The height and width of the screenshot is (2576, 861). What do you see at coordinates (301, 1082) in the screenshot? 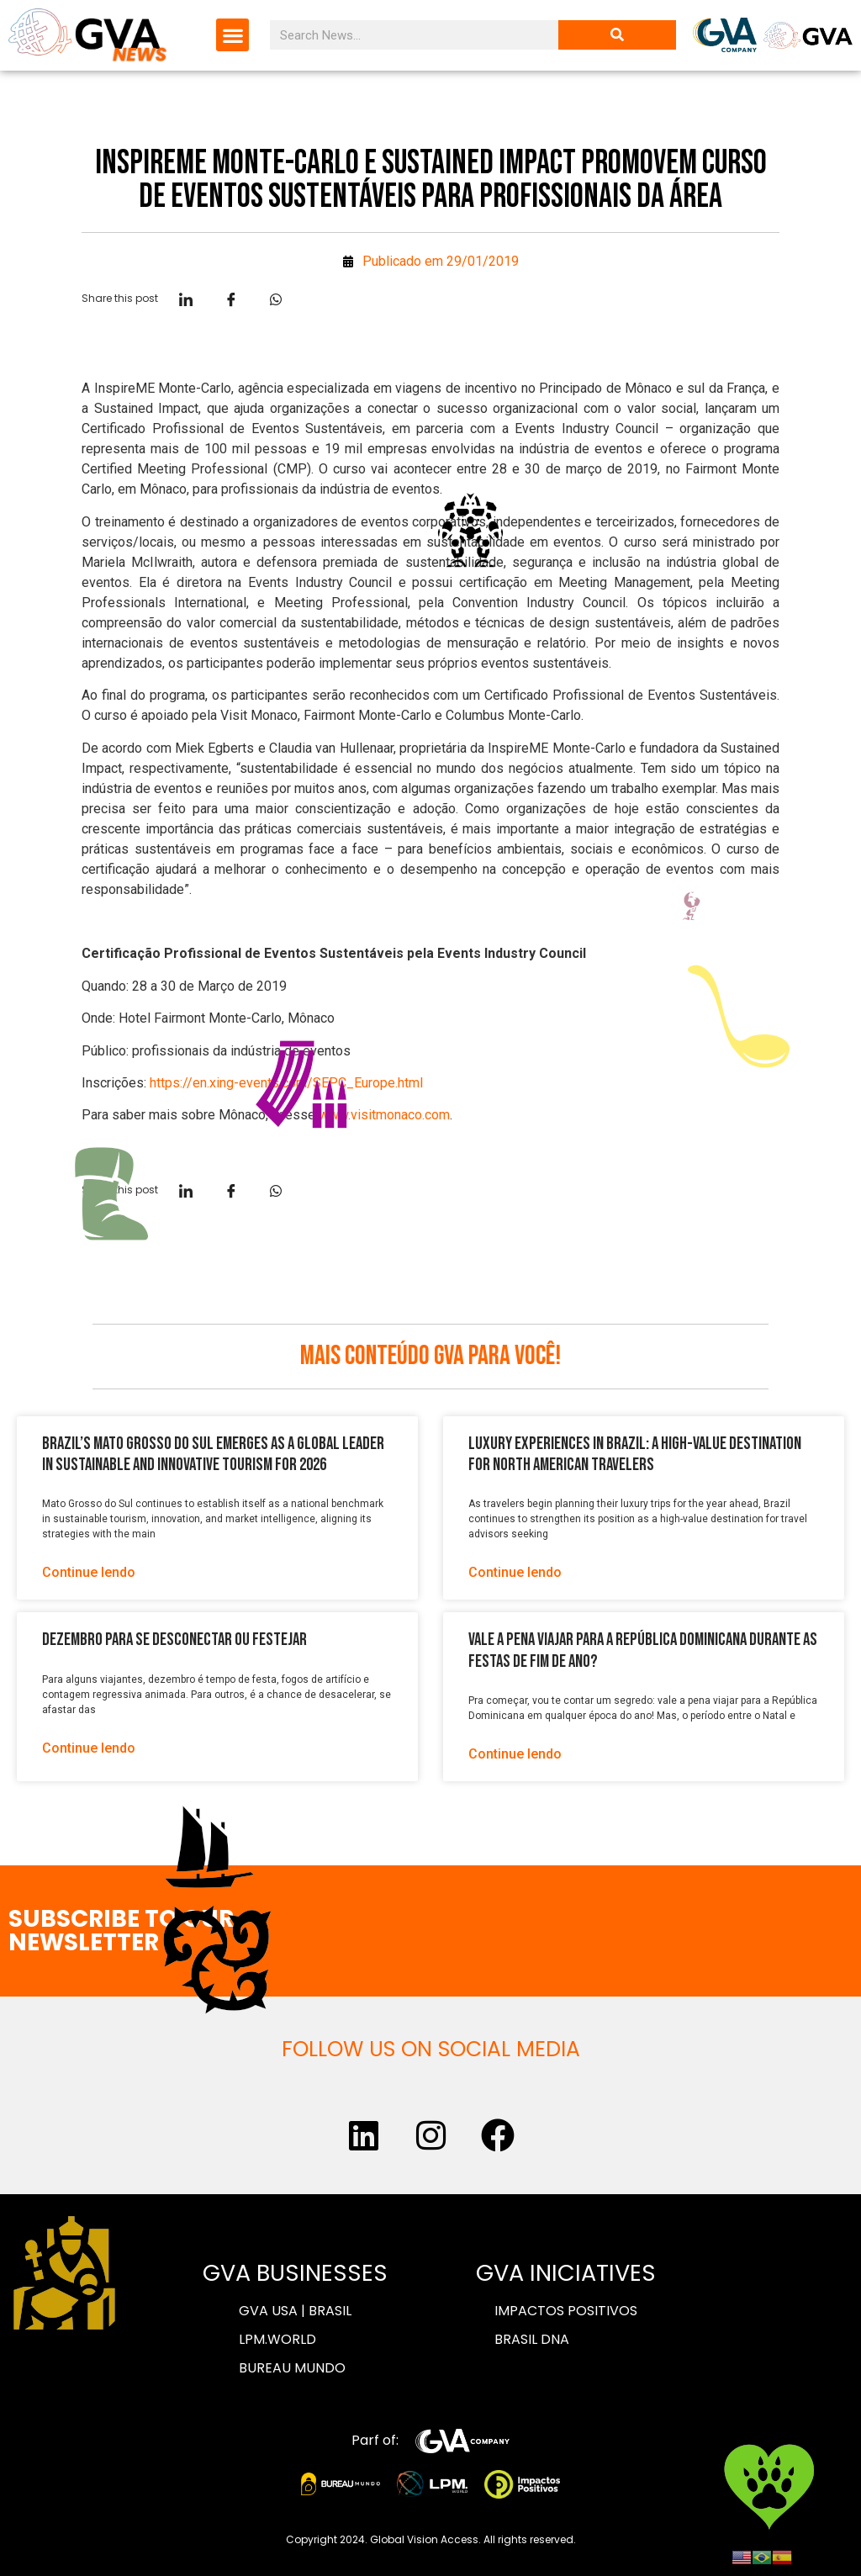
I see `ammunition or magazine inventory in a game` at bounding box center [301, 1082].